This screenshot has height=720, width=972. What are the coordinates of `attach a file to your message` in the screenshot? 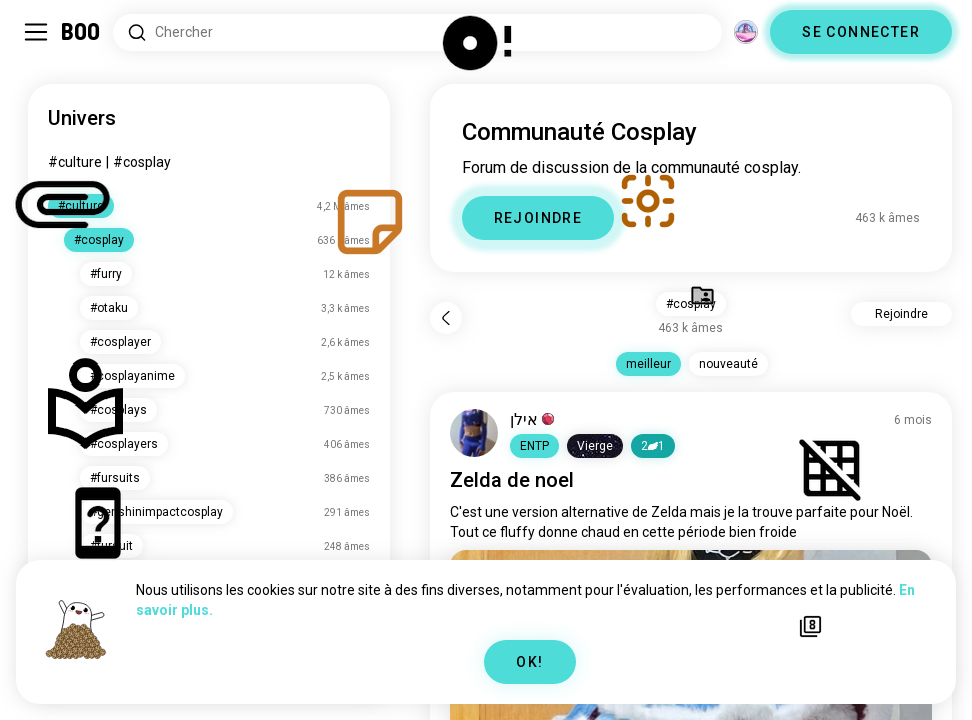 It's located at (60, 204).